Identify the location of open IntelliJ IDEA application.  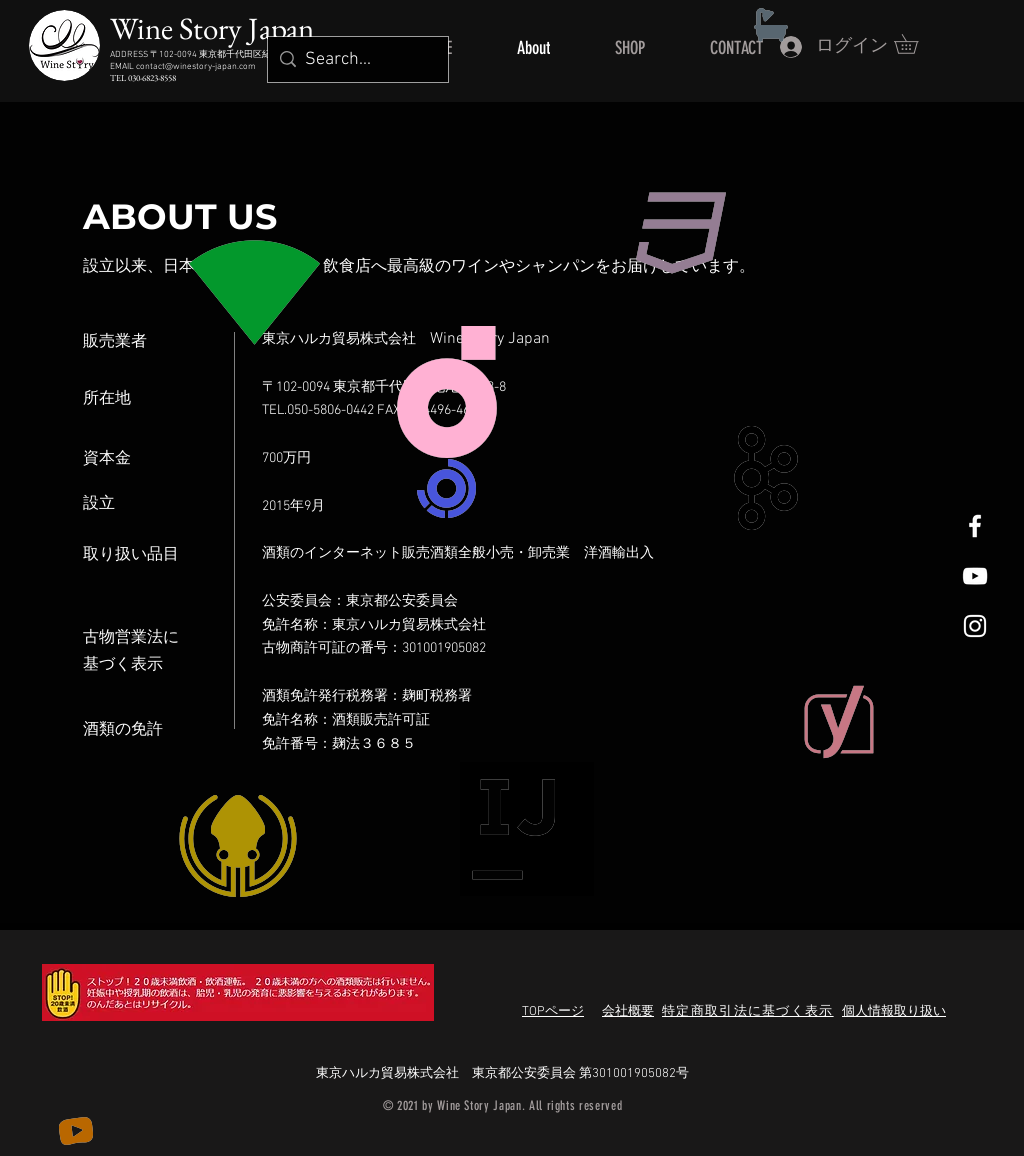
(527, 829).